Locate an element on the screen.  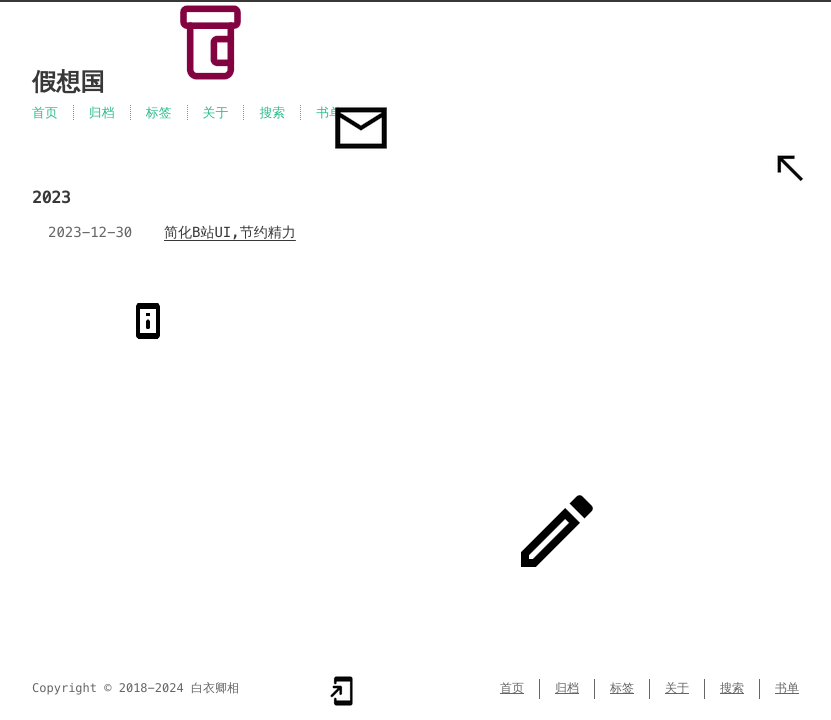
view medication information is located at coordinates (210, 42).